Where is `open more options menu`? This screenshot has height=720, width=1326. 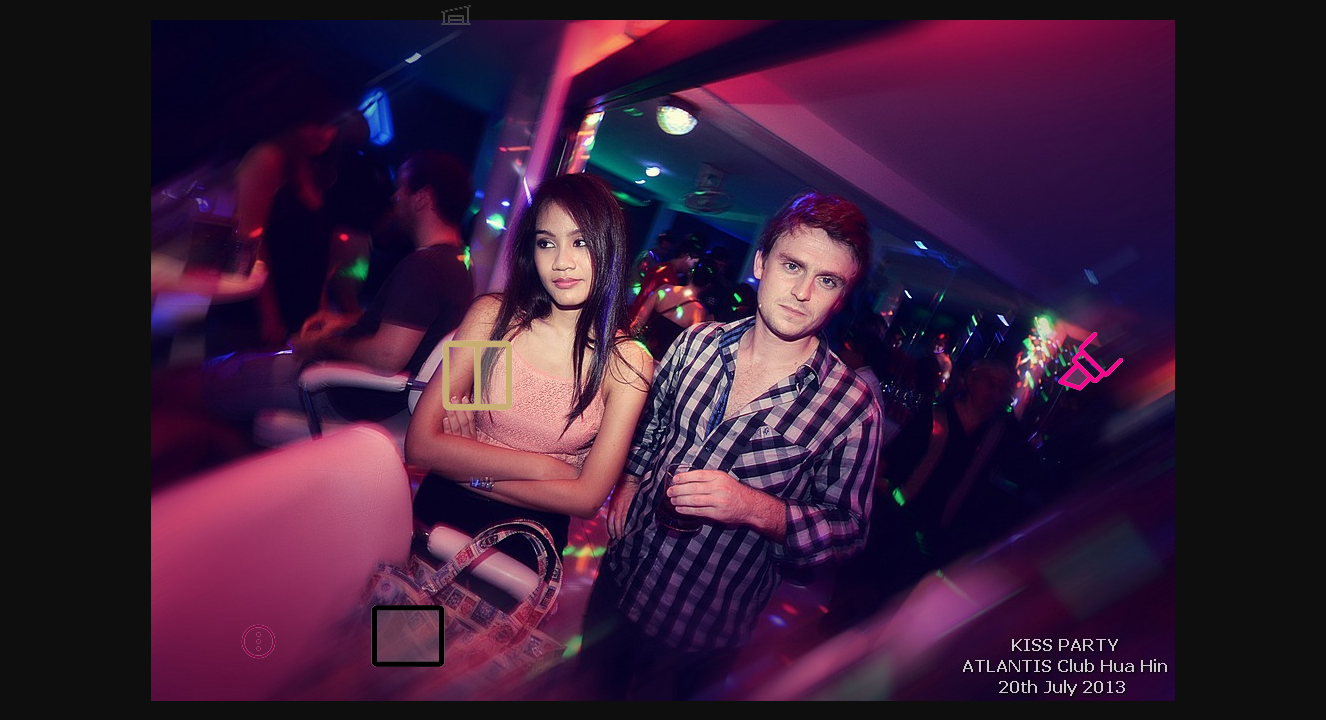 open more options menu is located at coordinates (258, 641).